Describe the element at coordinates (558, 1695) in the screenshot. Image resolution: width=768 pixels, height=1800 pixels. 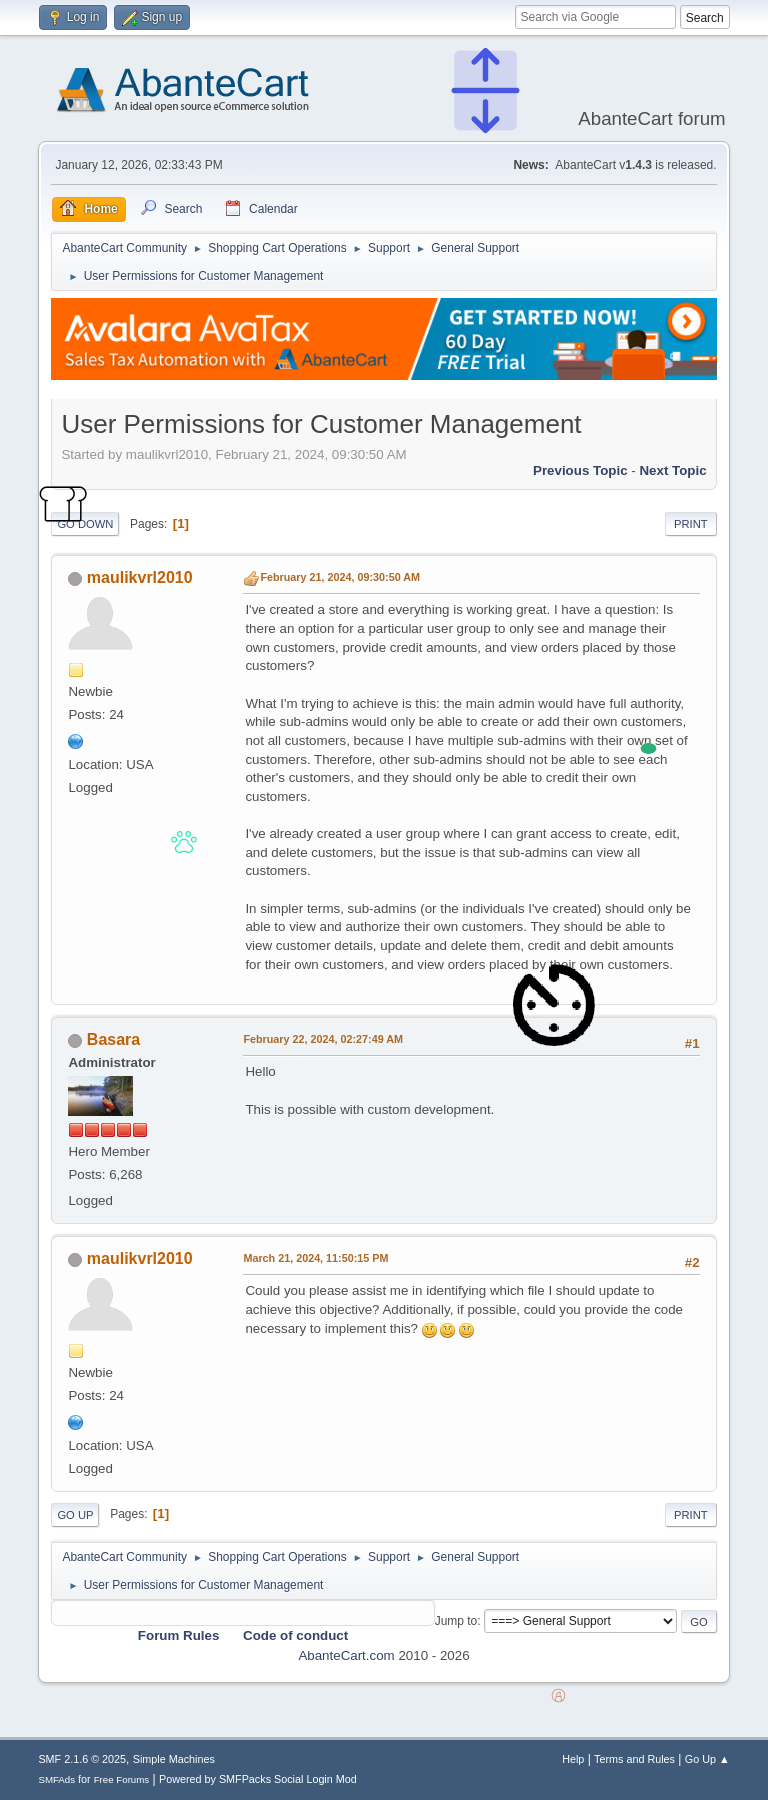
I see `highlight or mark selected text` at that location.